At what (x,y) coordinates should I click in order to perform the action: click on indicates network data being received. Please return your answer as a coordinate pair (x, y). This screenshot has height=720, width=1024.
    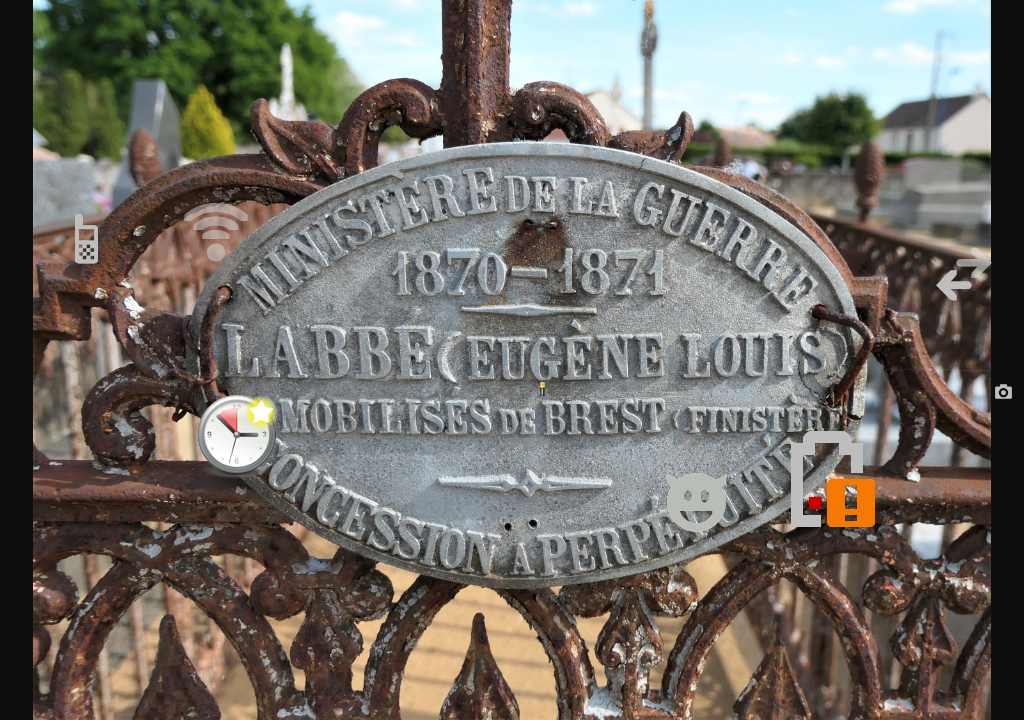
    Looking at the image, I should click on (964, 274).